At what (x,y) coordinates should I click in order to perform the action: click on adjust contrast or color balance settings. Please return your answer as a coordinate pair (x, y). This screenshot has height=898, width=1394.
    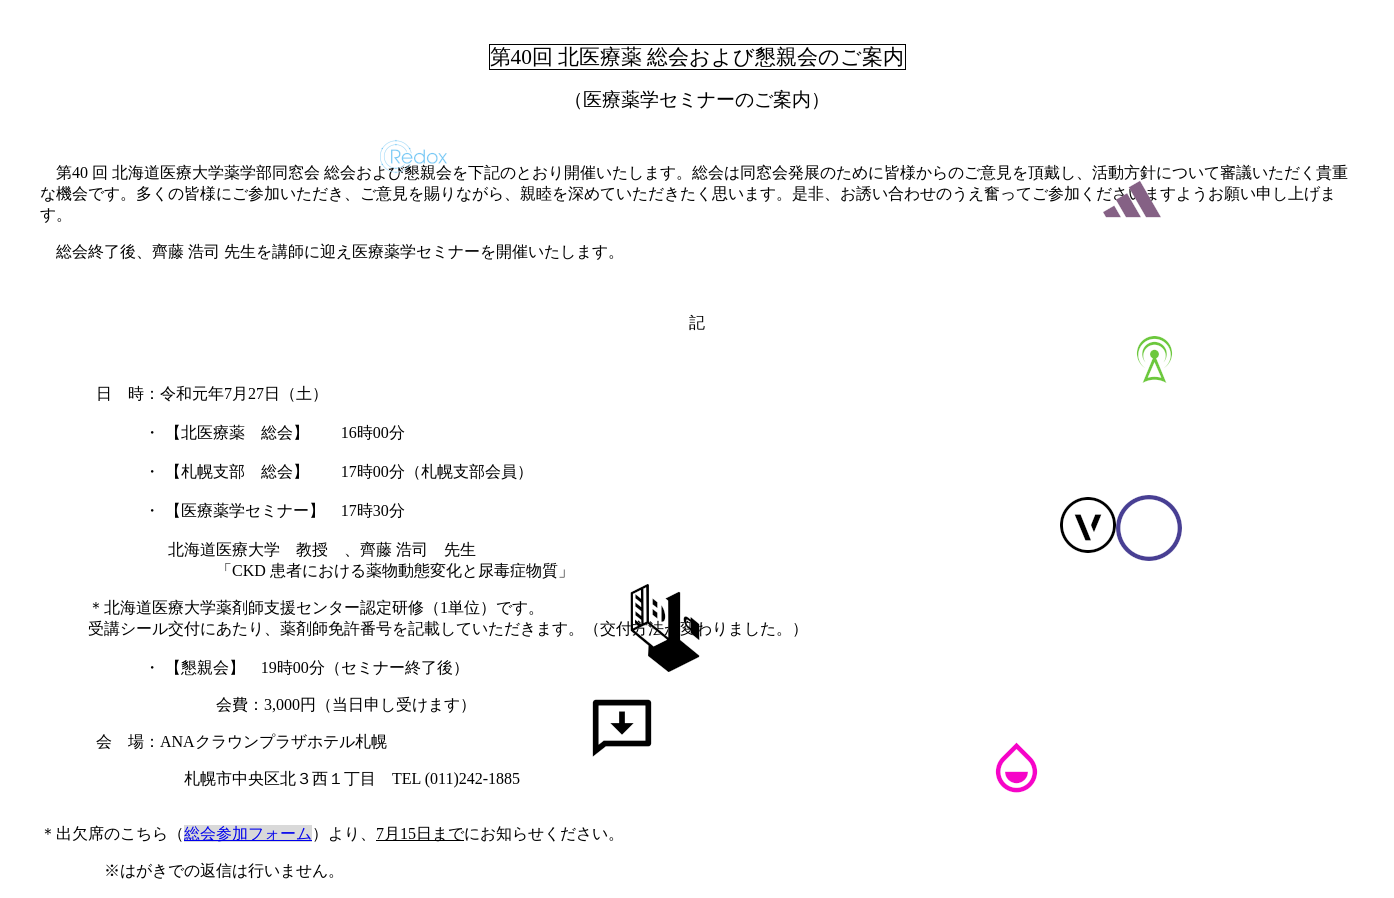
    Looking at the image, I should click on (1016, 769).